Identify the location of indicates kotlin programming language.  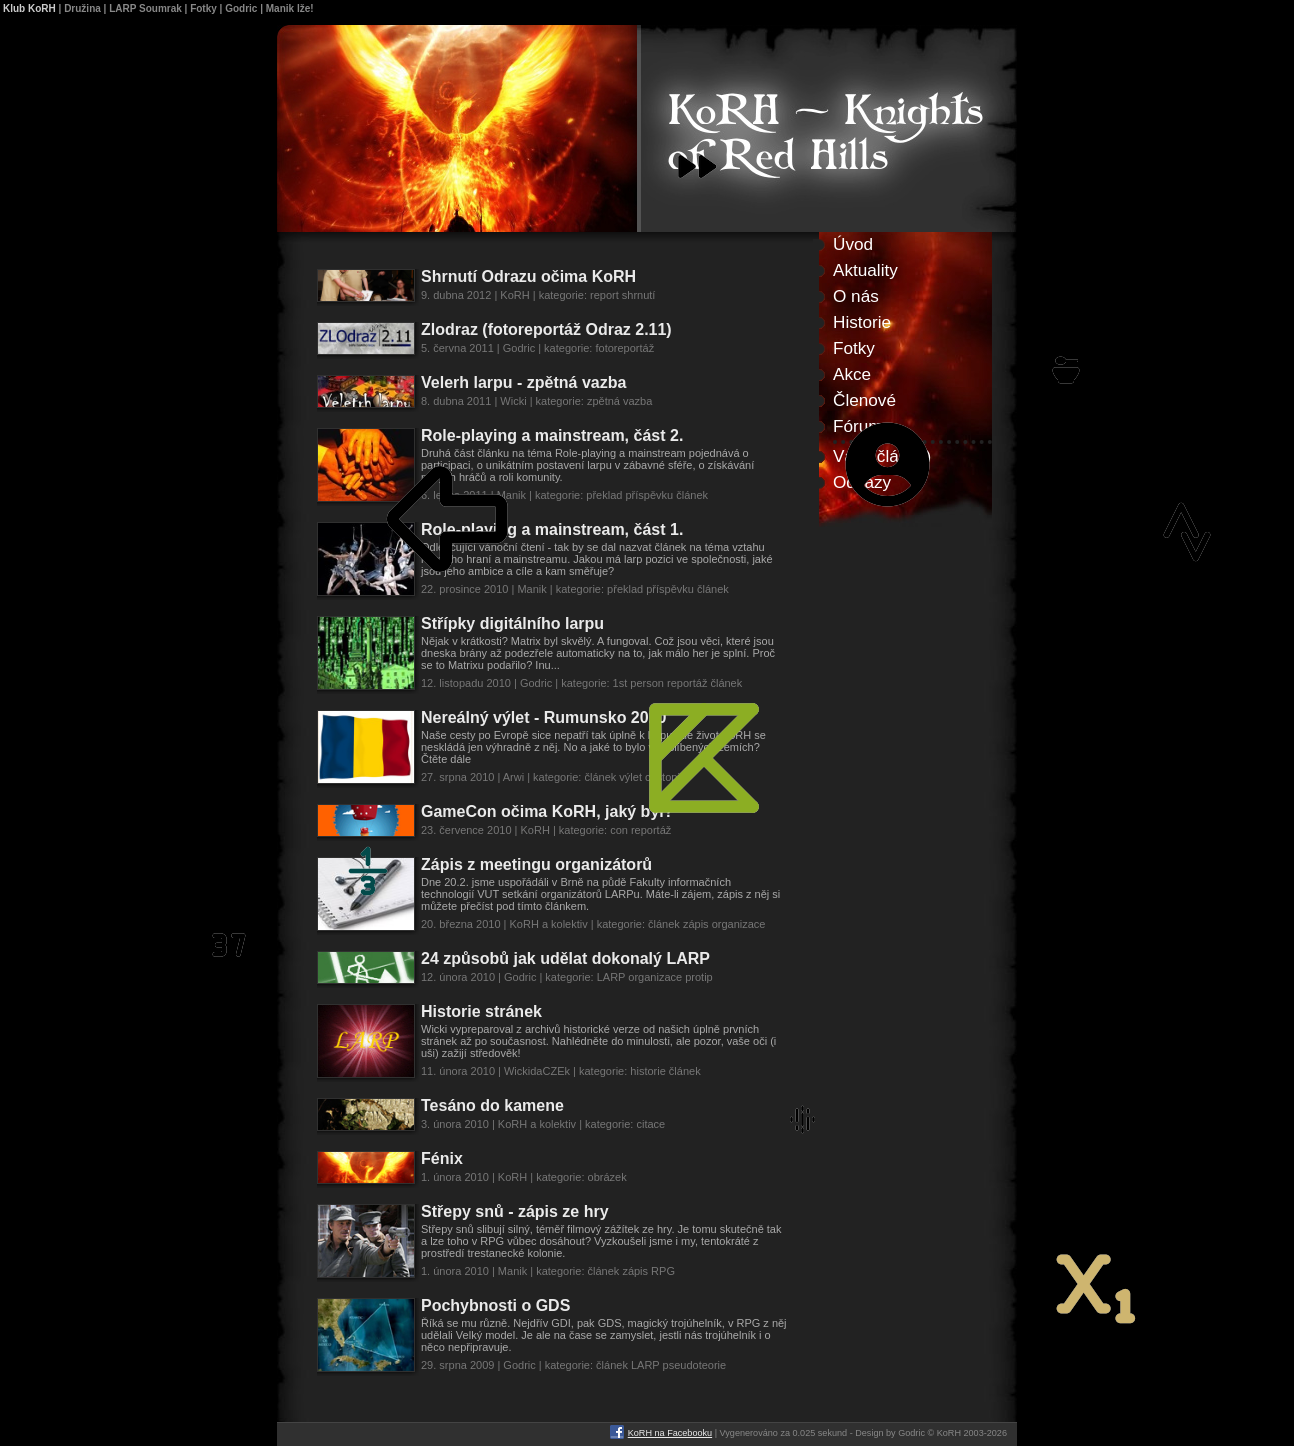
(704, 758).